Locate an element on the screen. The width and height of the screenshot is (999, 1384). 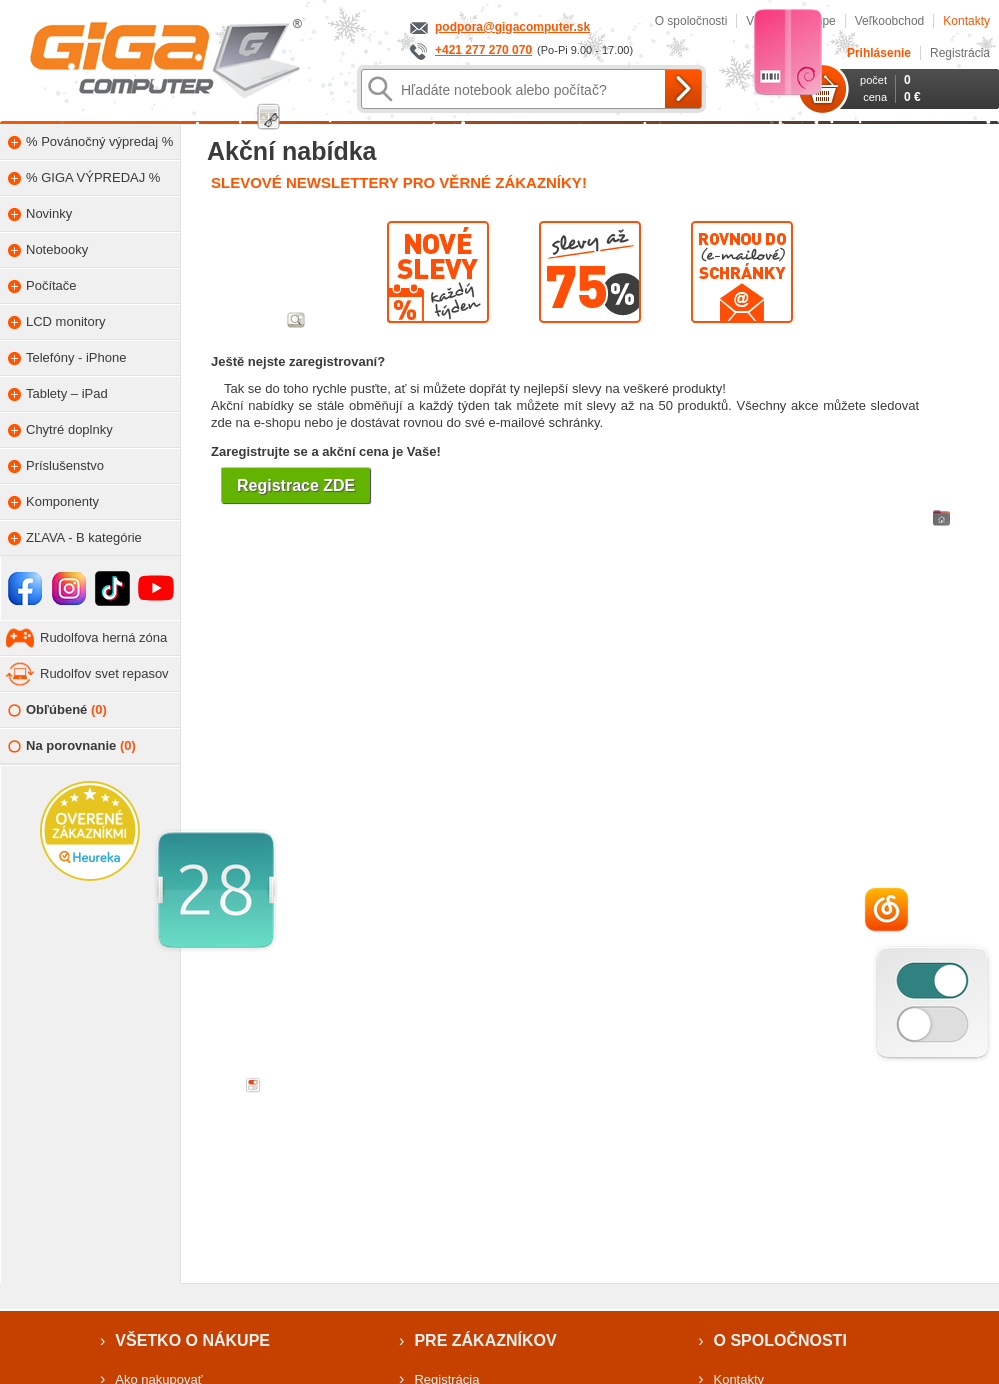
open the documents app is located at coordinates (268, 116).